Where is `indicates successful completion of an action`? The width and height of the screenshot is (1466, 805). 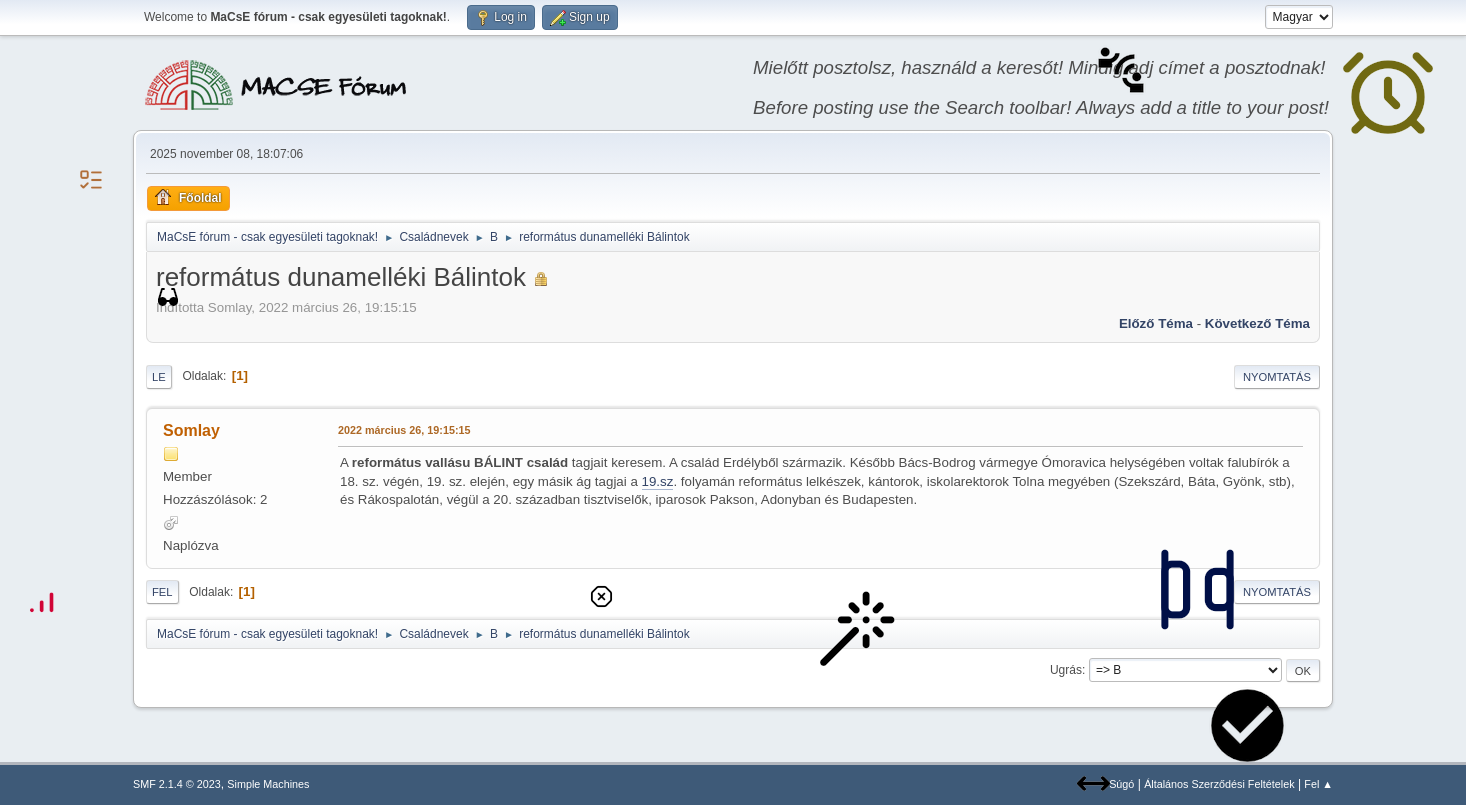 indicates successful completion of an action is located at coordinates (1247, 725).